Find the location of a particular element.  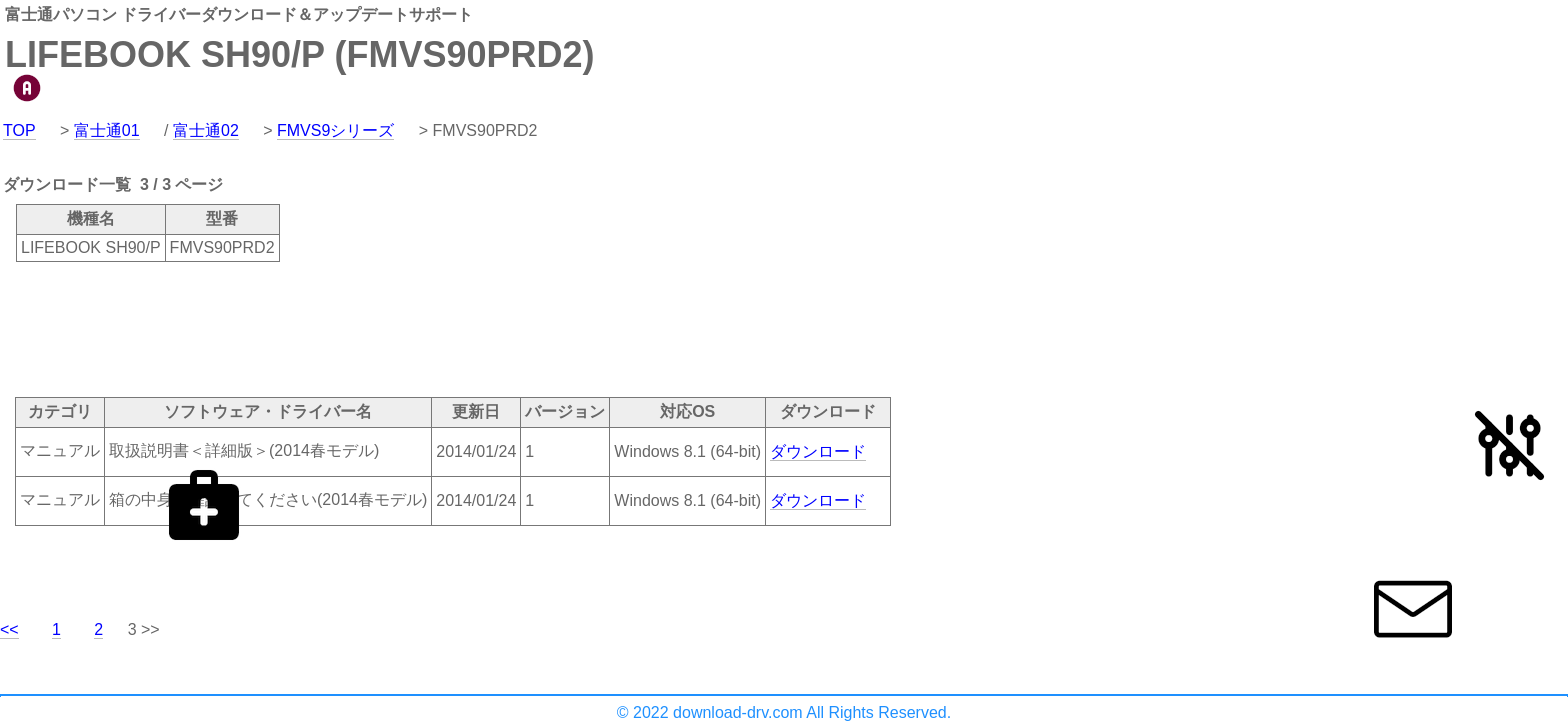

settings or adjustments are disabled is located at coordinates (1509, 445).